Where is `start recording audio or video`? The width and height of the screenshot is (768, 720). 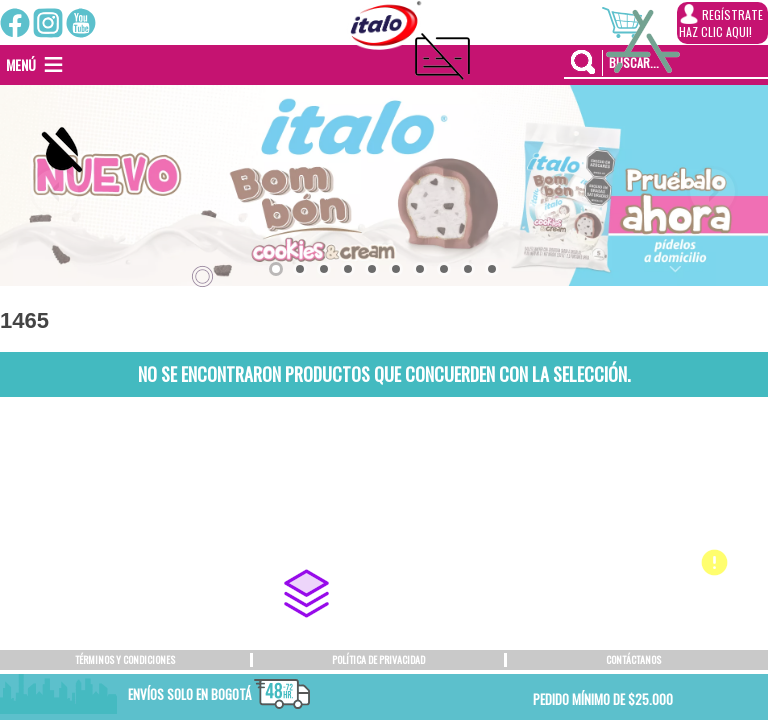 start recording audio or video is located at coordinates (202, 276).